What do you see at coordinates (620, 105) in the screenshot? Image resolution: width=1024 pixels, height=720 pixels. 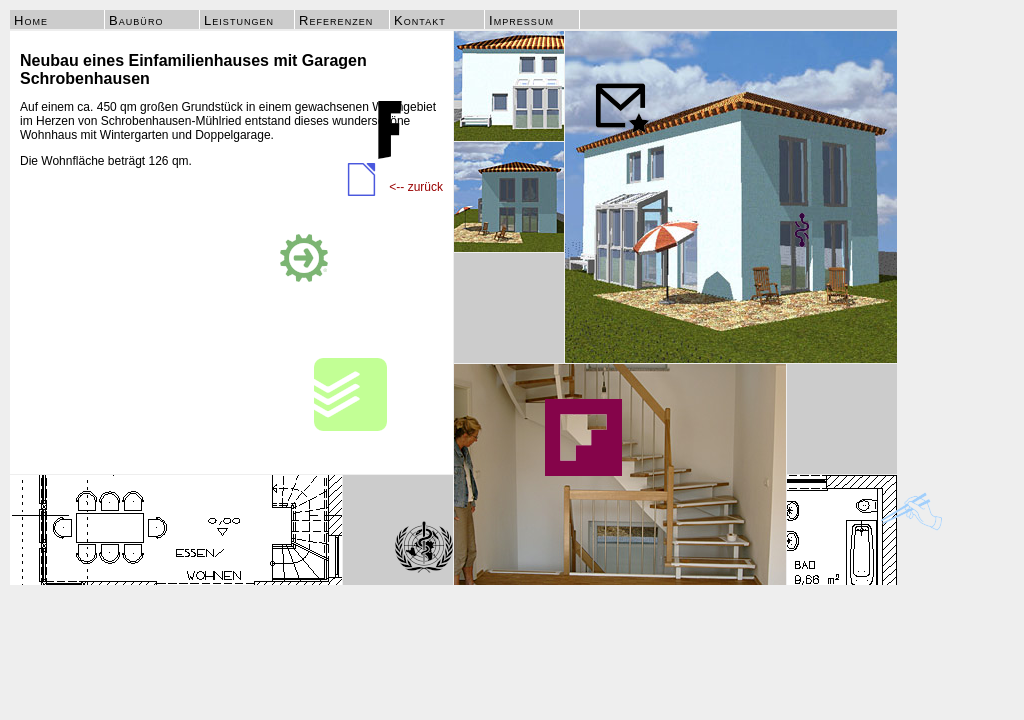 I see `view starred or important emails` at bounding box center [620, 105].